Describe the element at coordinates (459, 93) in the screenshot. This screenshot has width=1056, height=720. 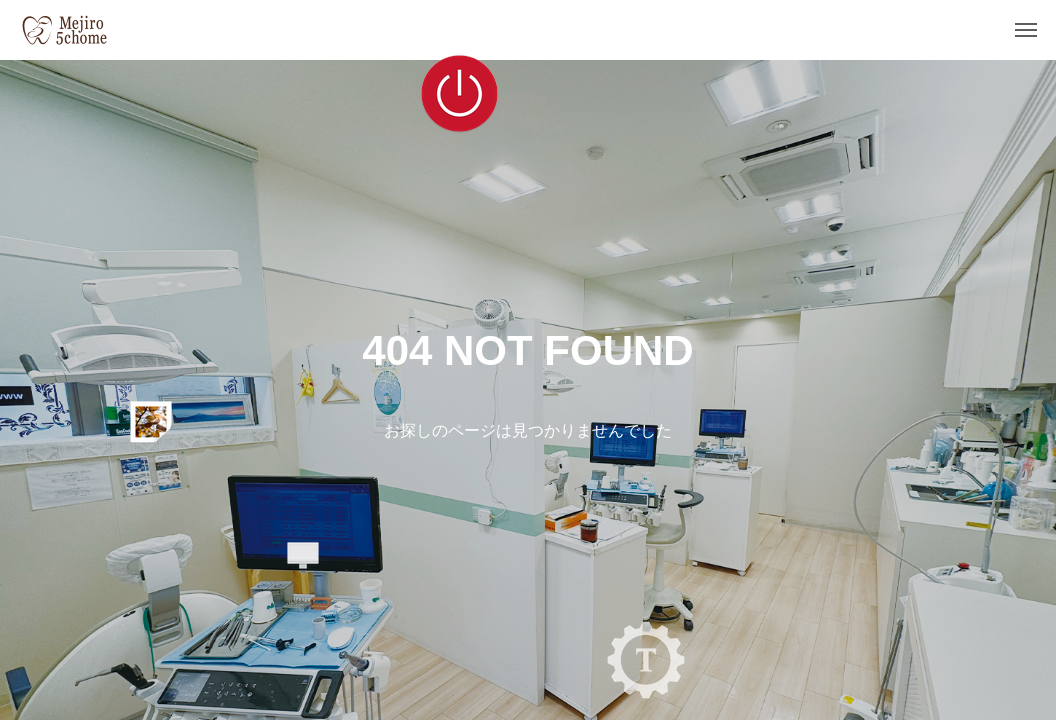
I see `shut down or power off the system` at that location.